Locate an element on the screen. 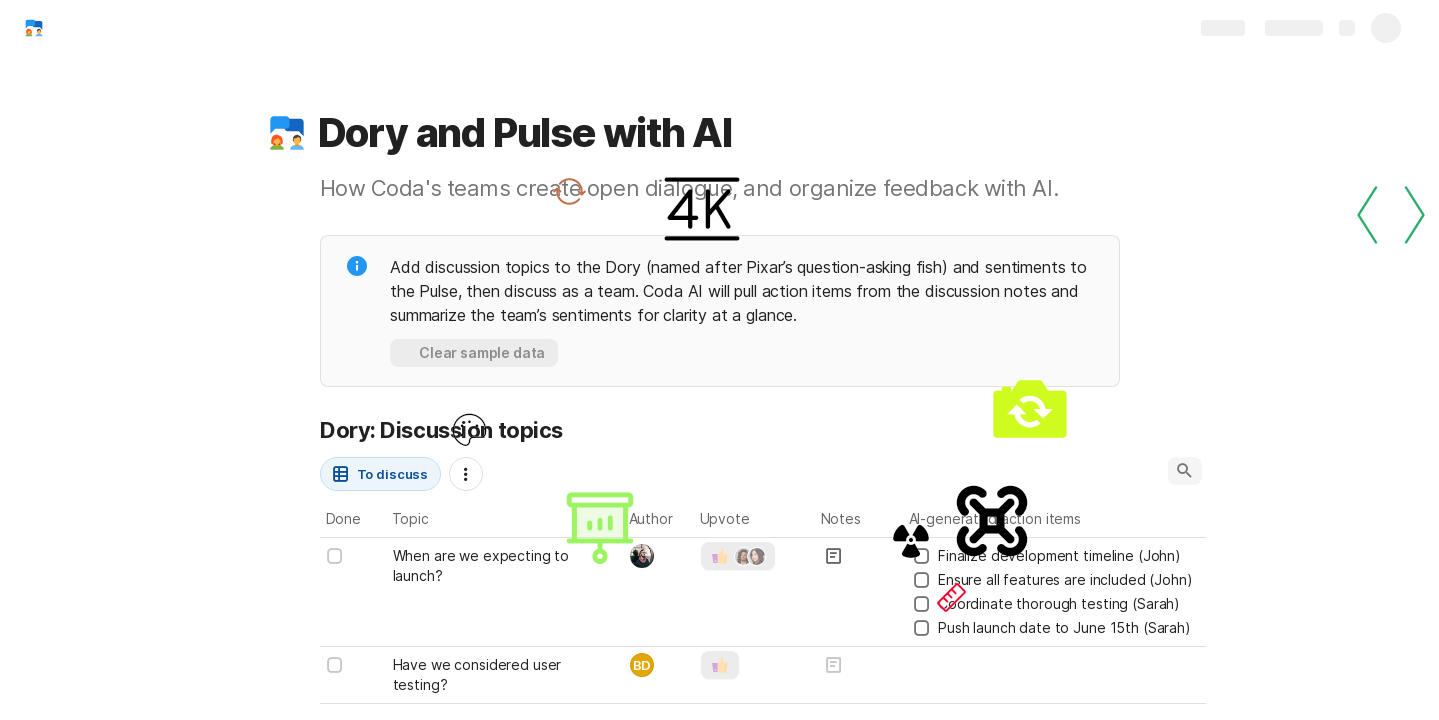  access color or theme settings is located at coordinates (469, 430).